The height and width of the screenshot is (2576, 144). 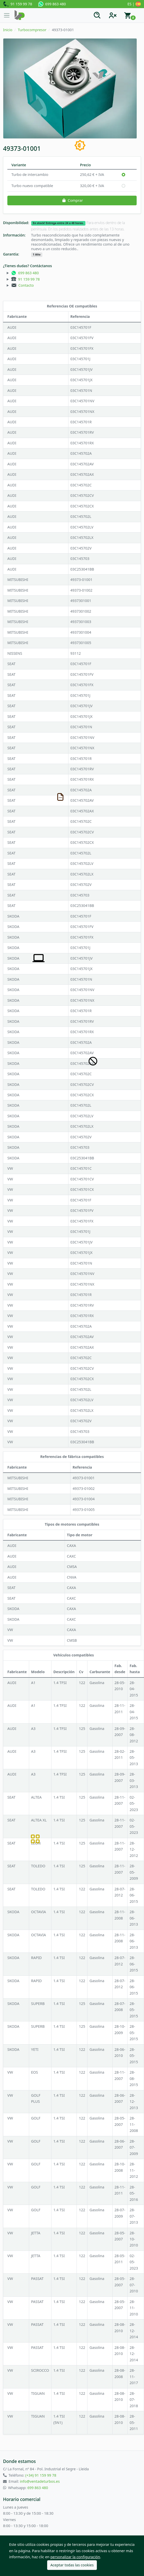 What do you see at coordinates (39, 958) in the screenshot?
I see `access laptop or computer settings` at bounding box center [39, 958].